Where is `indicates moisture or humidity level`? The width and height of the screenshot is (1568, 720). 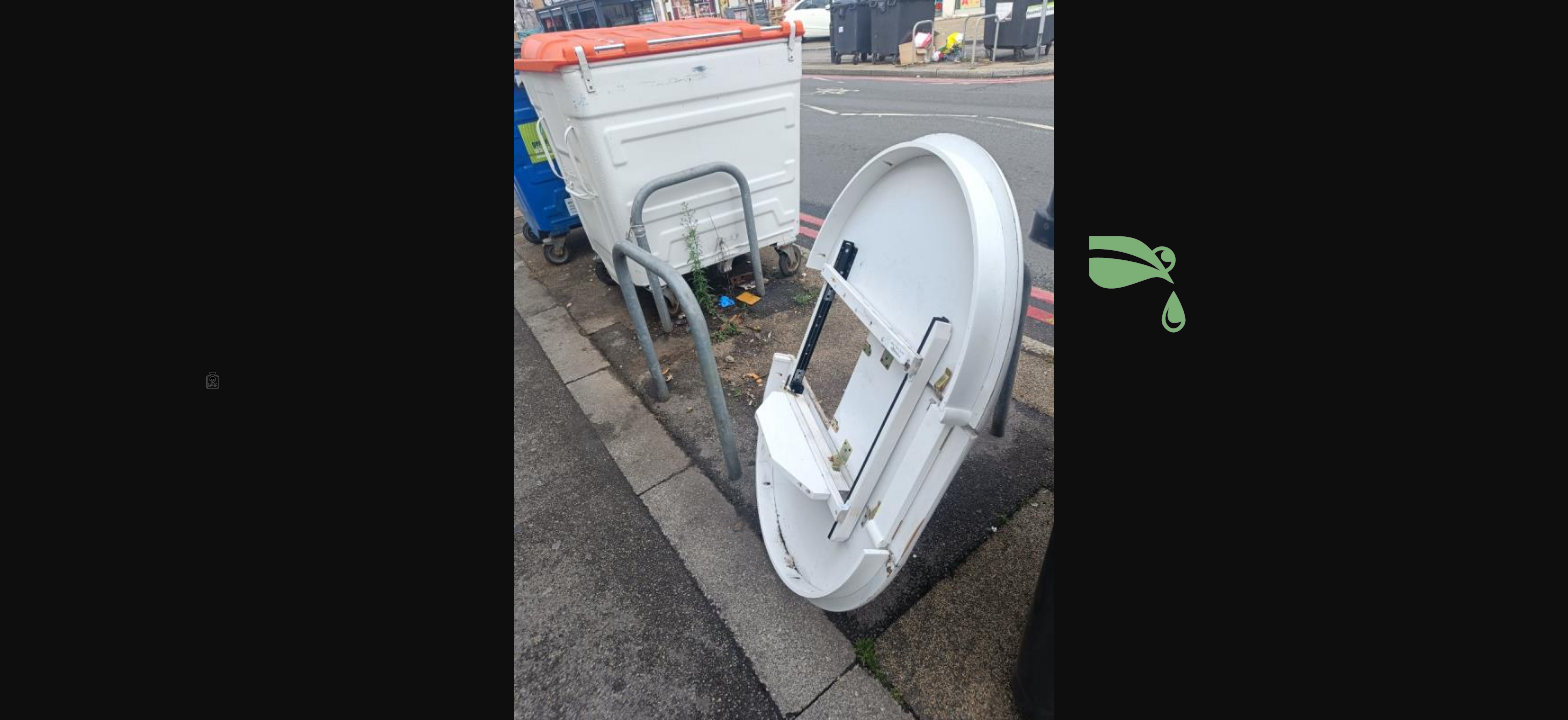
indicates moisture or humidity level is located at coordinates (1137, 284).